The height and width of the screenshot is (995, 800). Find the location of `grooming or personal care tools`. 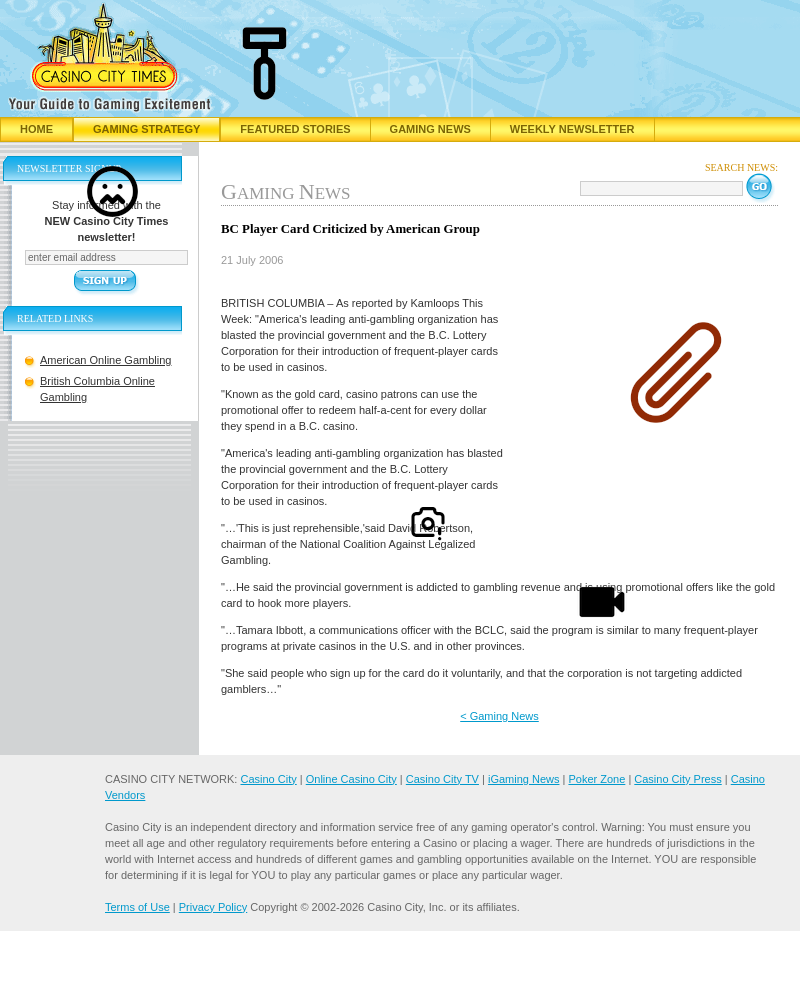

grooming or personal care tools is located at coordinates (264, 63).